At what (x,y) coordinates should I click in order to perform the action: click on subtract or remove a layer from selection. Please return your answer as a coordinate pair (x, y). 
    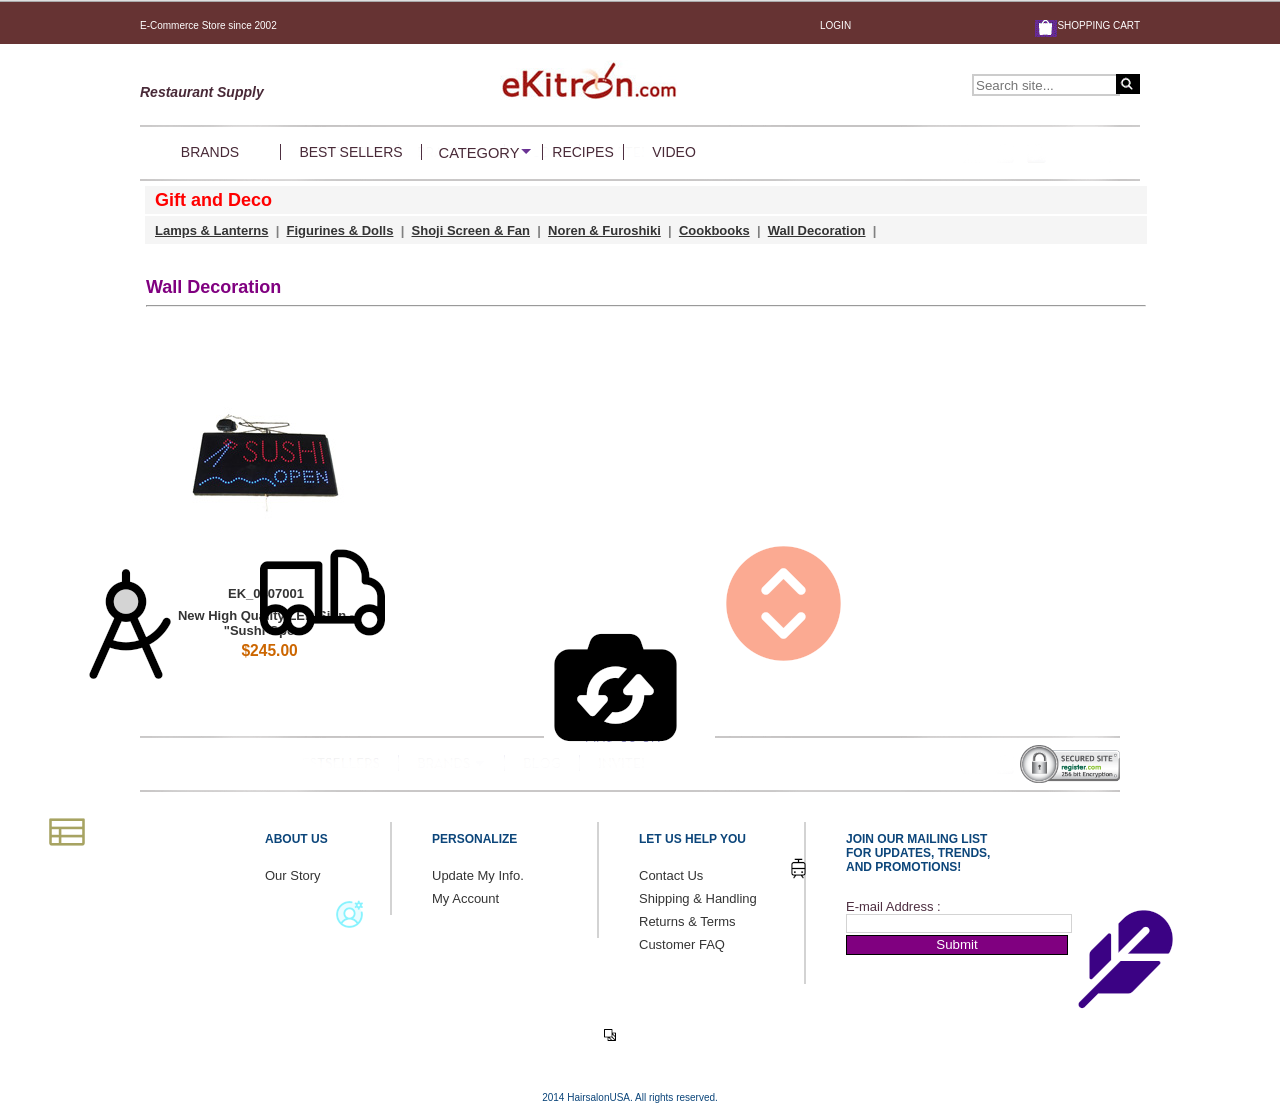
    Looking at the image, I should click on (610, 1035).